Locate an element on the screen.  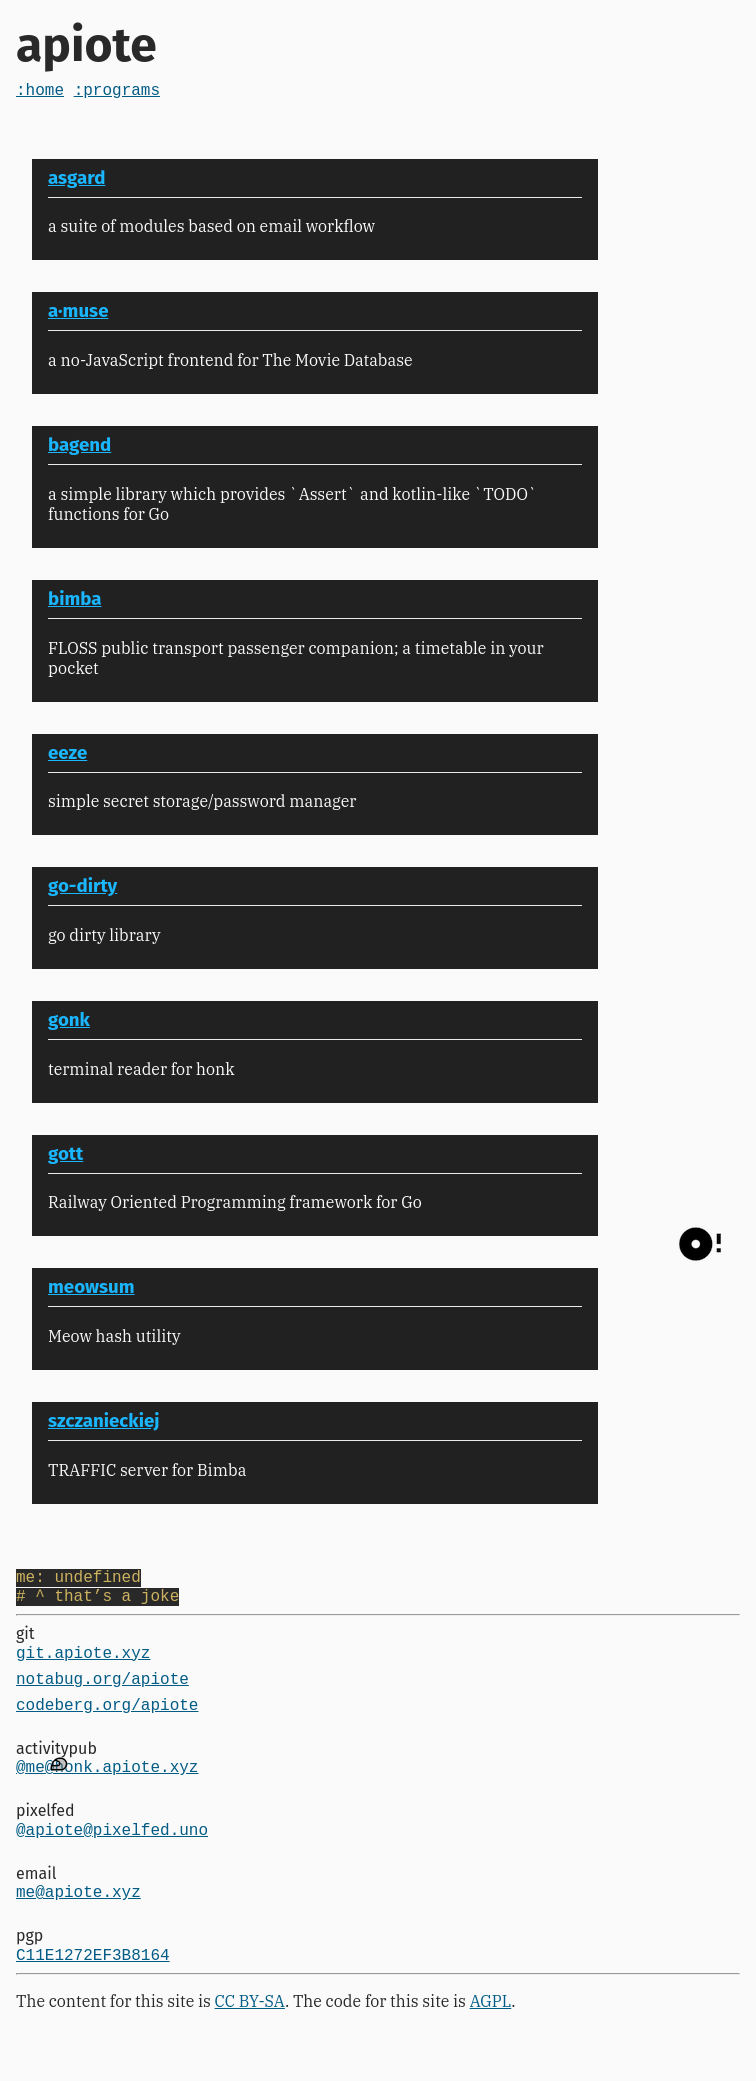
indicates storage disc is full is located at coordinates (700, 1244).